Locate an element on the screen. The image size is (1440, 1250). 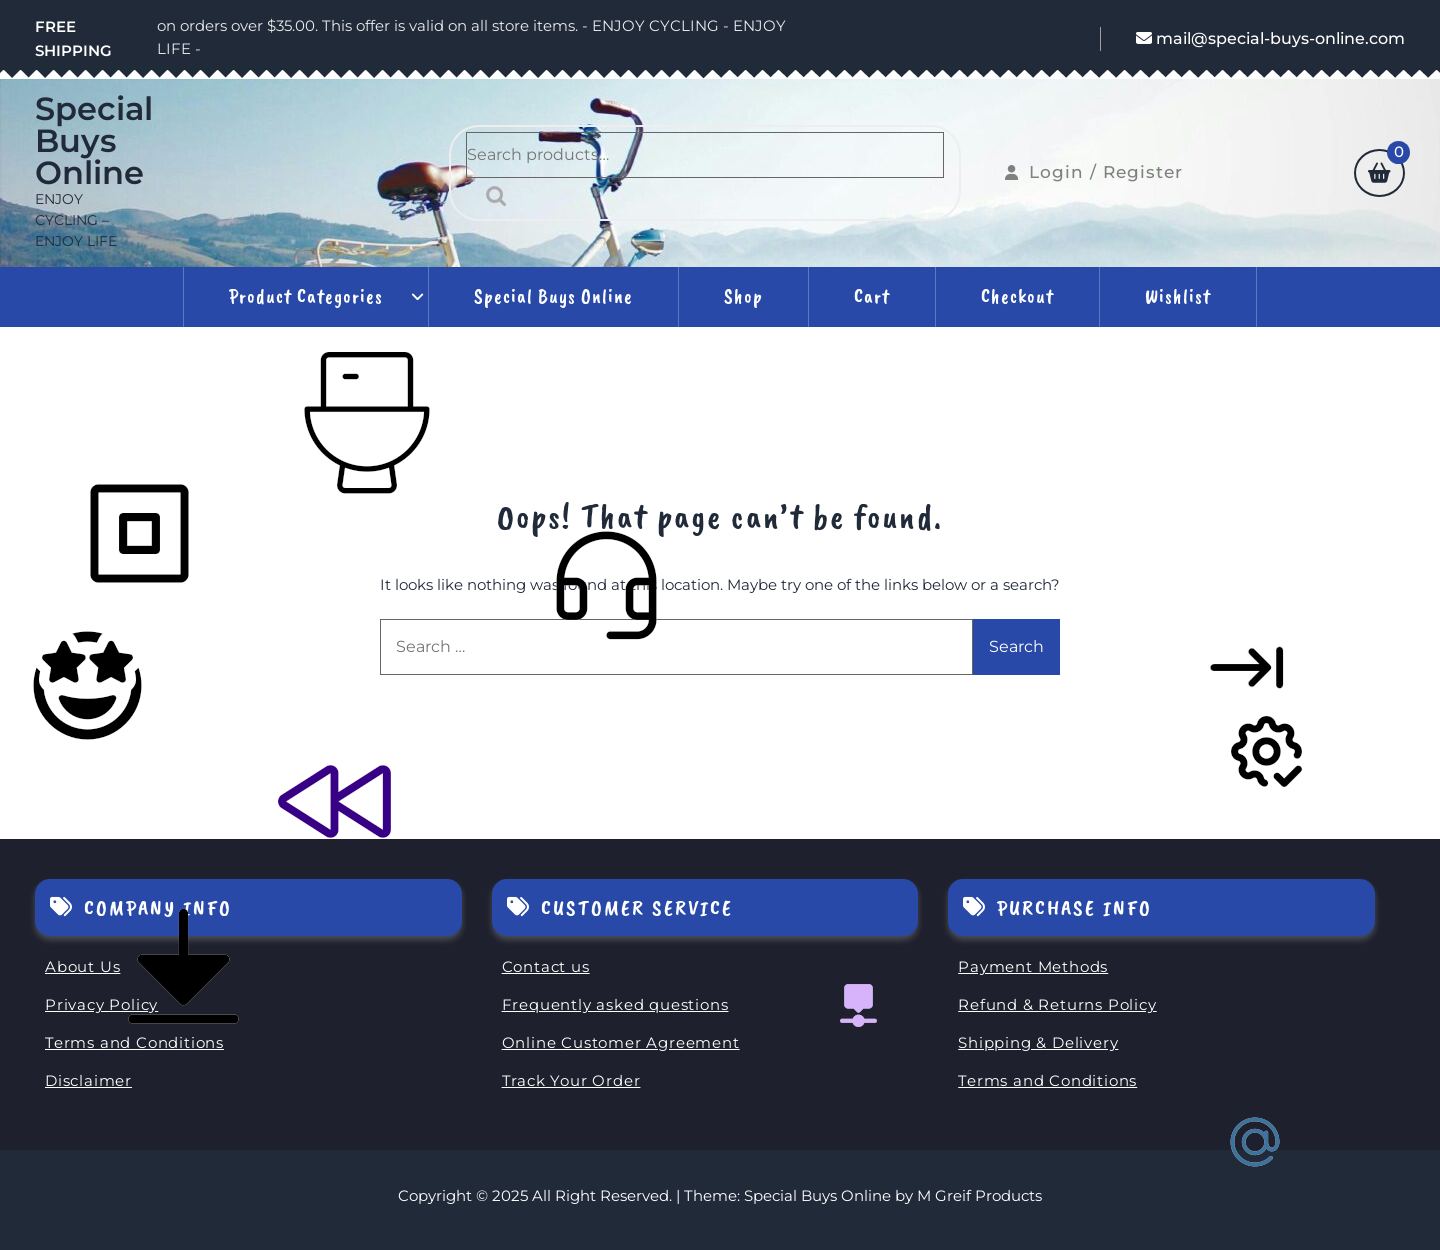
rewind media or skip backward is located at coordinates (338, 801).